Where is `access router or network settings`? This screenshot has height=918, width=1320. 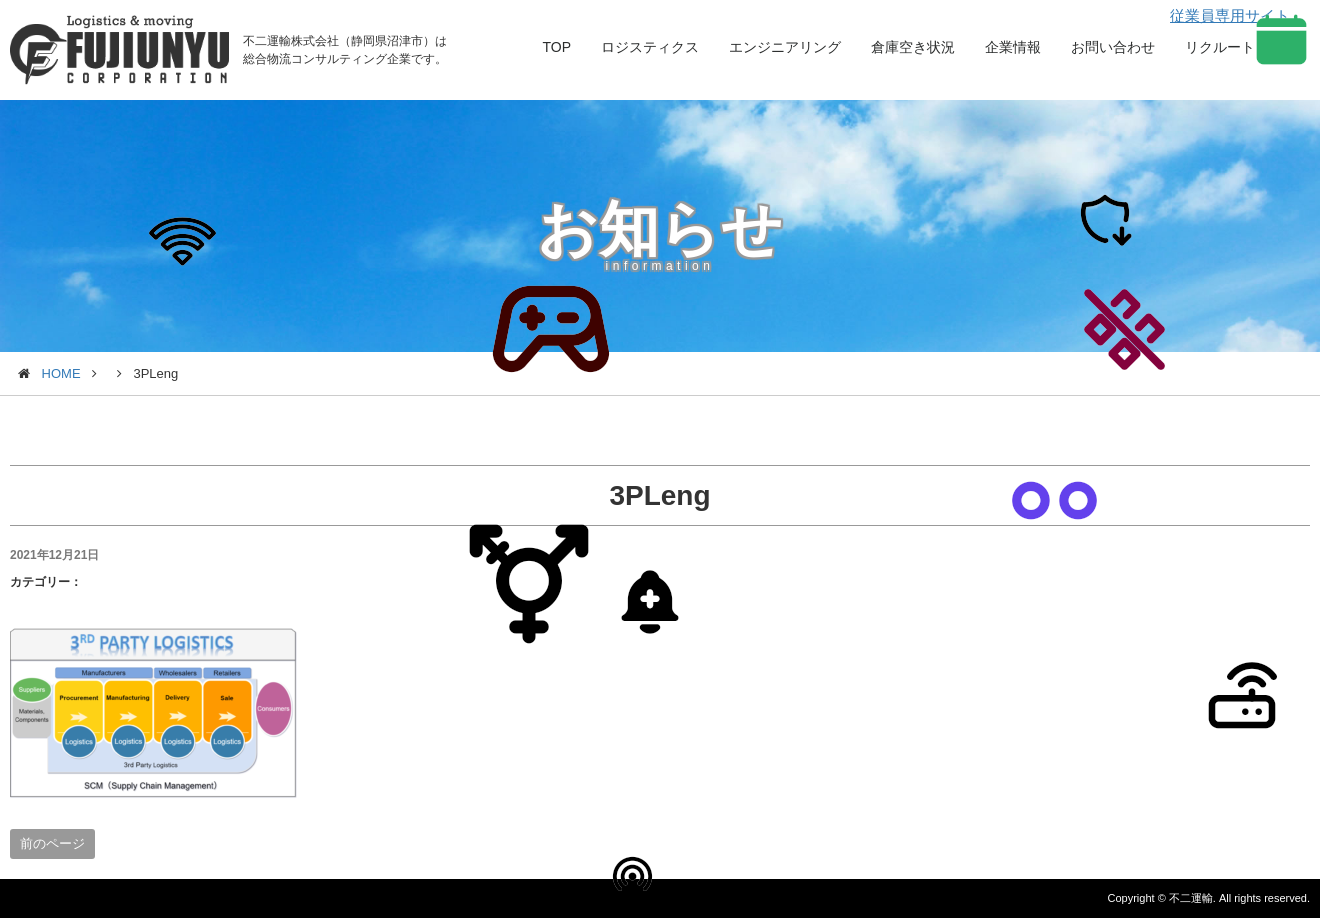
access router or network settings is located at coordinates (1242, 695).